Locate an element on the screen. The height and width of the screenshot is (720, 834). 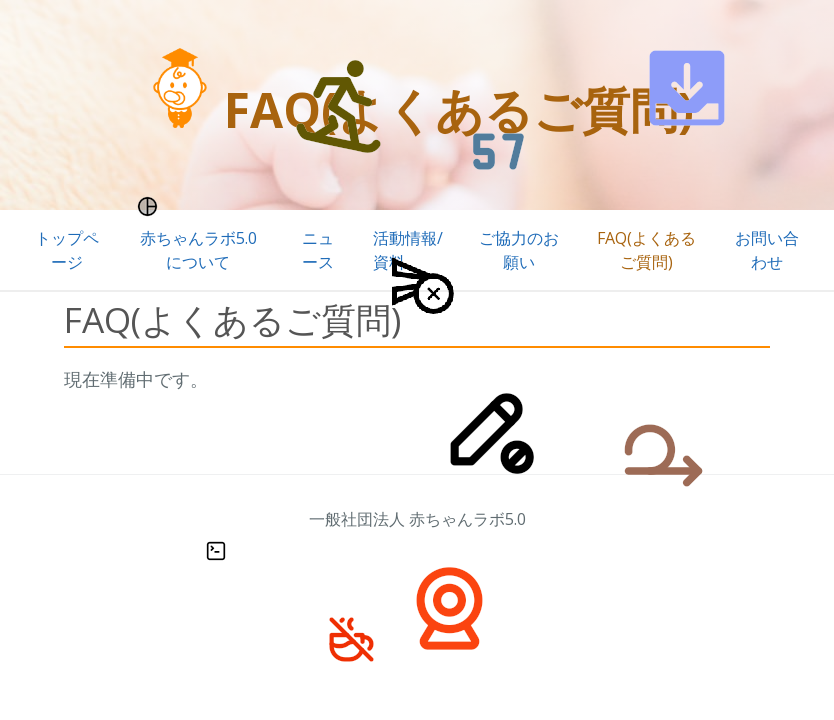
download file to inbox or tray is located at coordinates (687, 88).